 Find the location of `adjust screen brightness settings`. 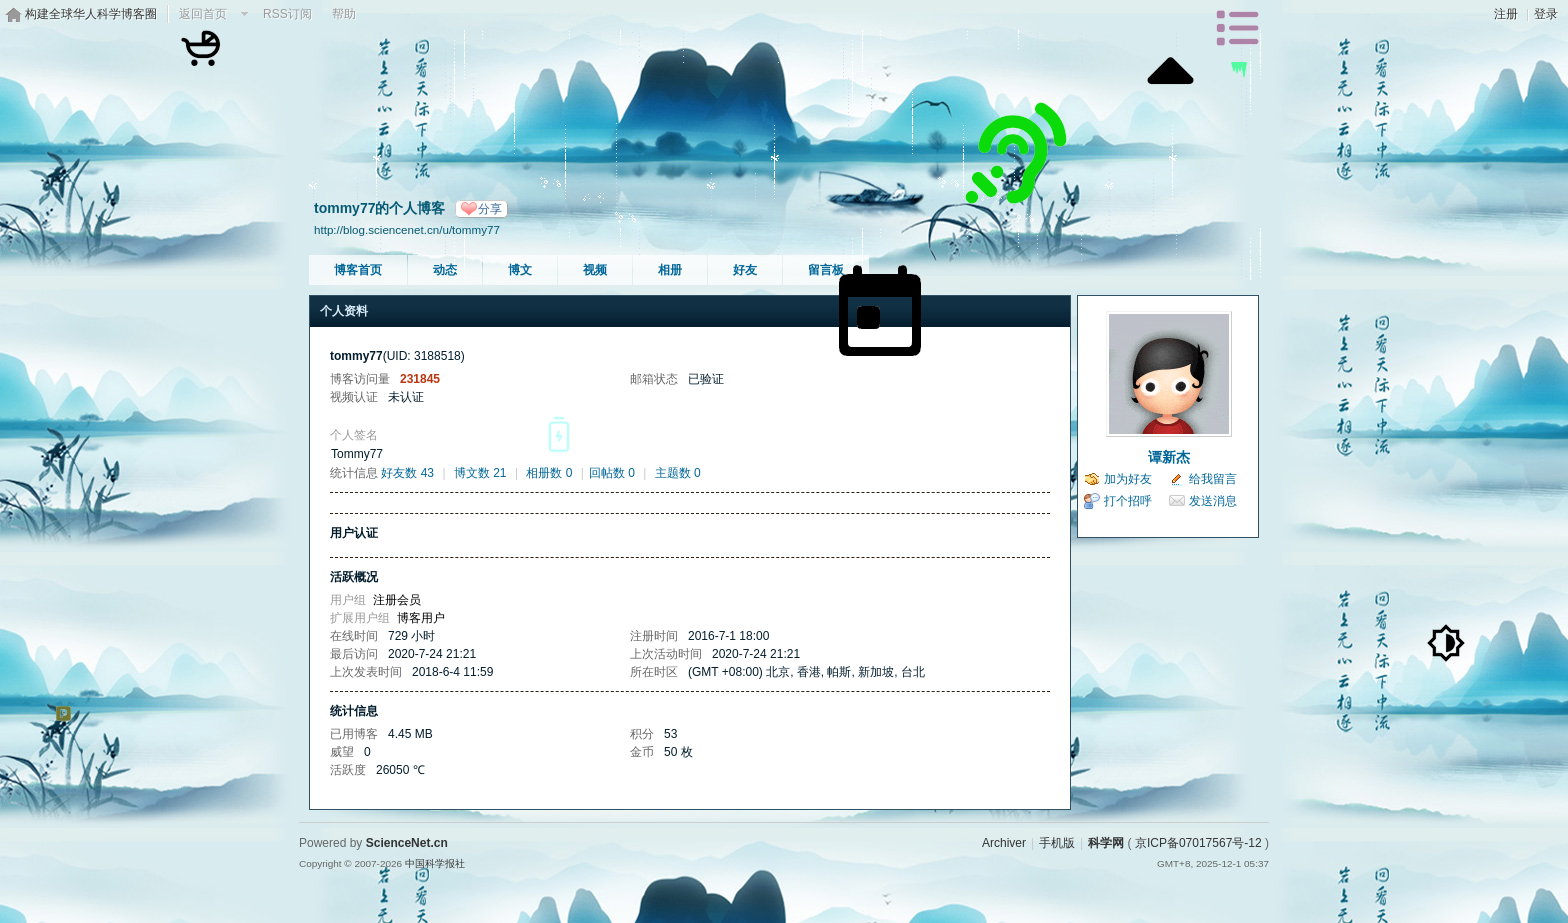

adjust screen brightness settings is located at coordinates (1446, 643).